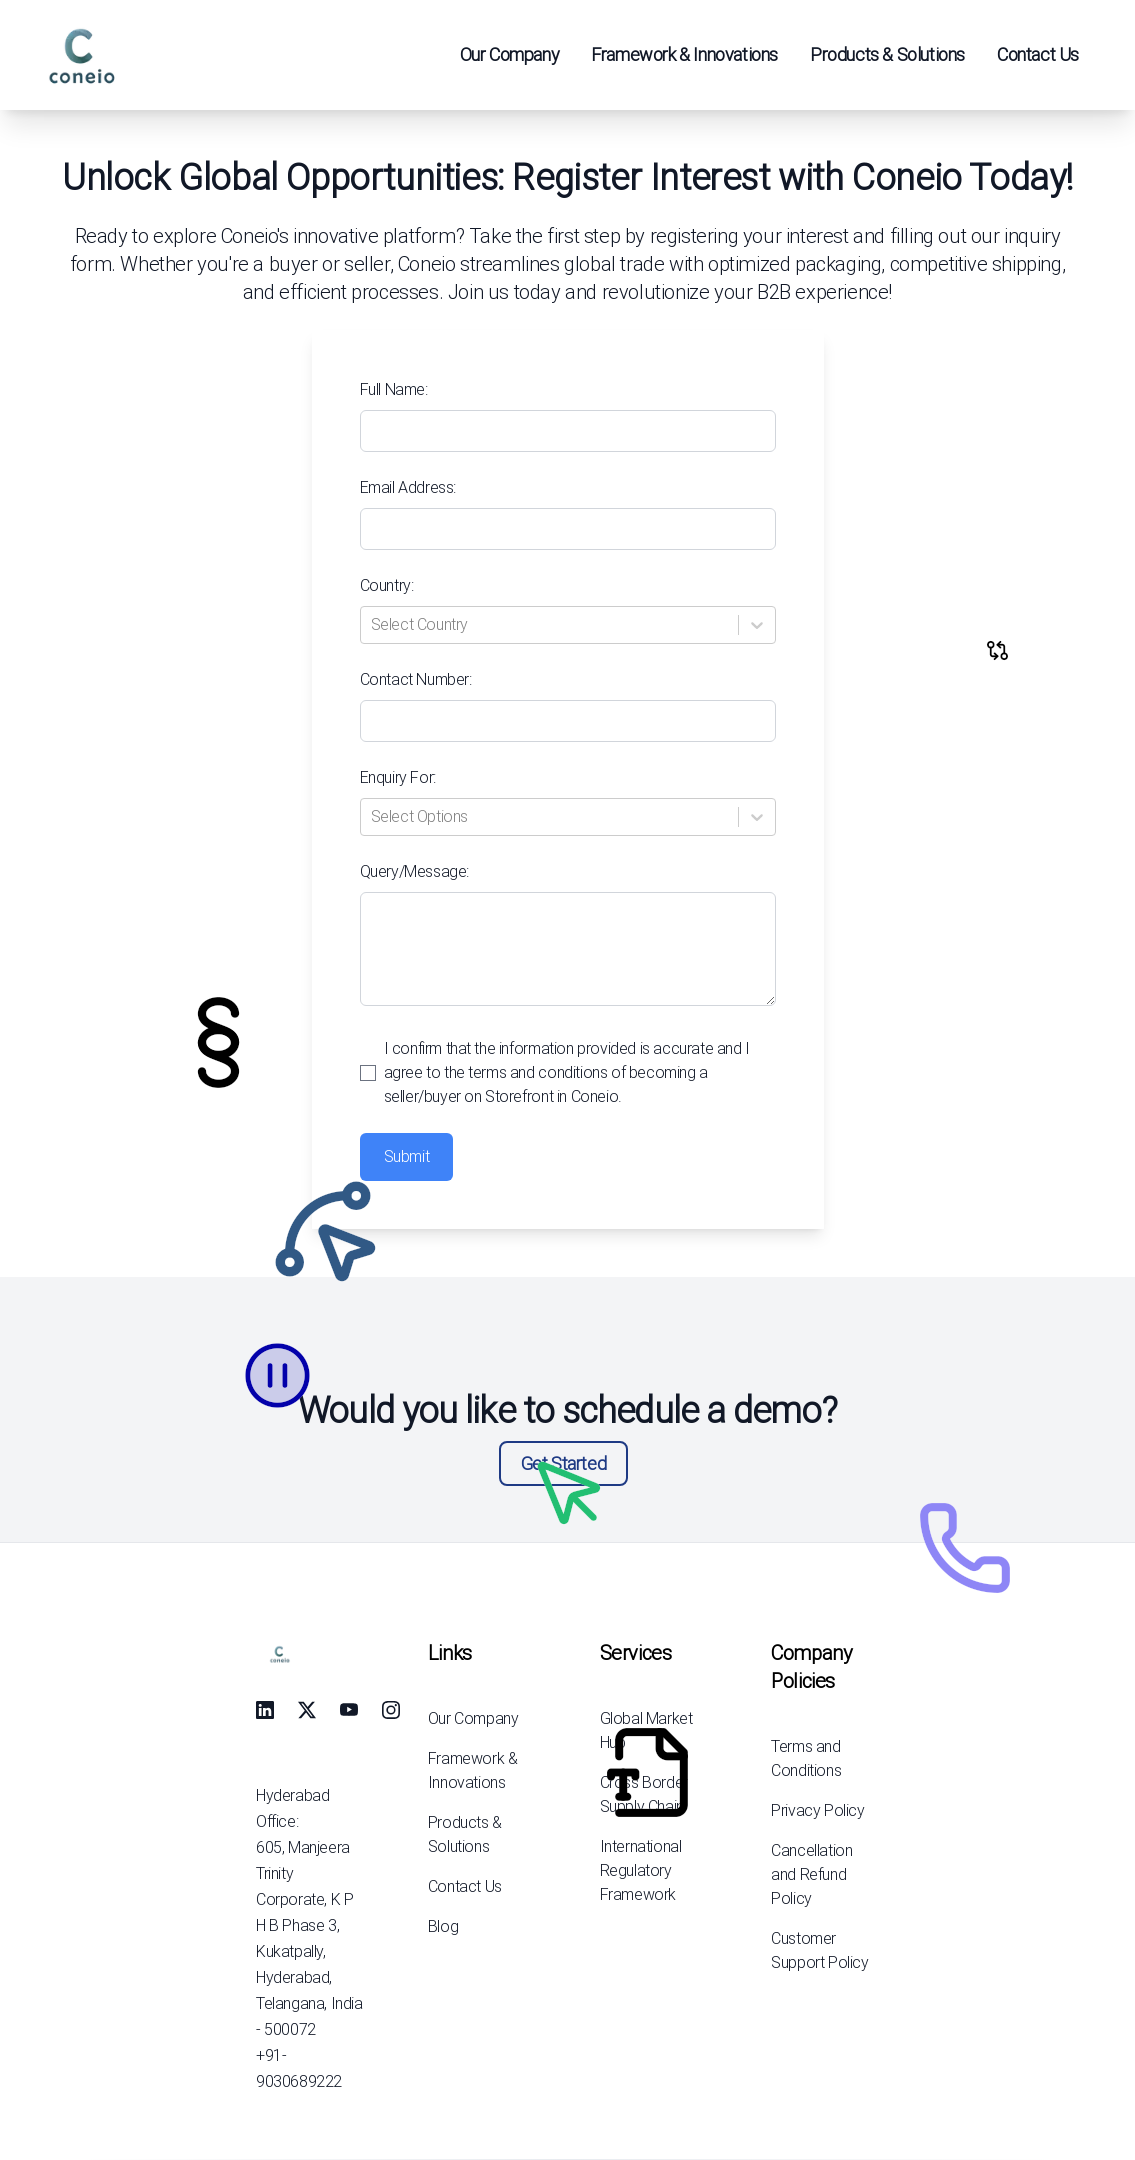 This screenshot has width=1135, height=2160. I want to click on compare branches in version control, so click(997, 650).